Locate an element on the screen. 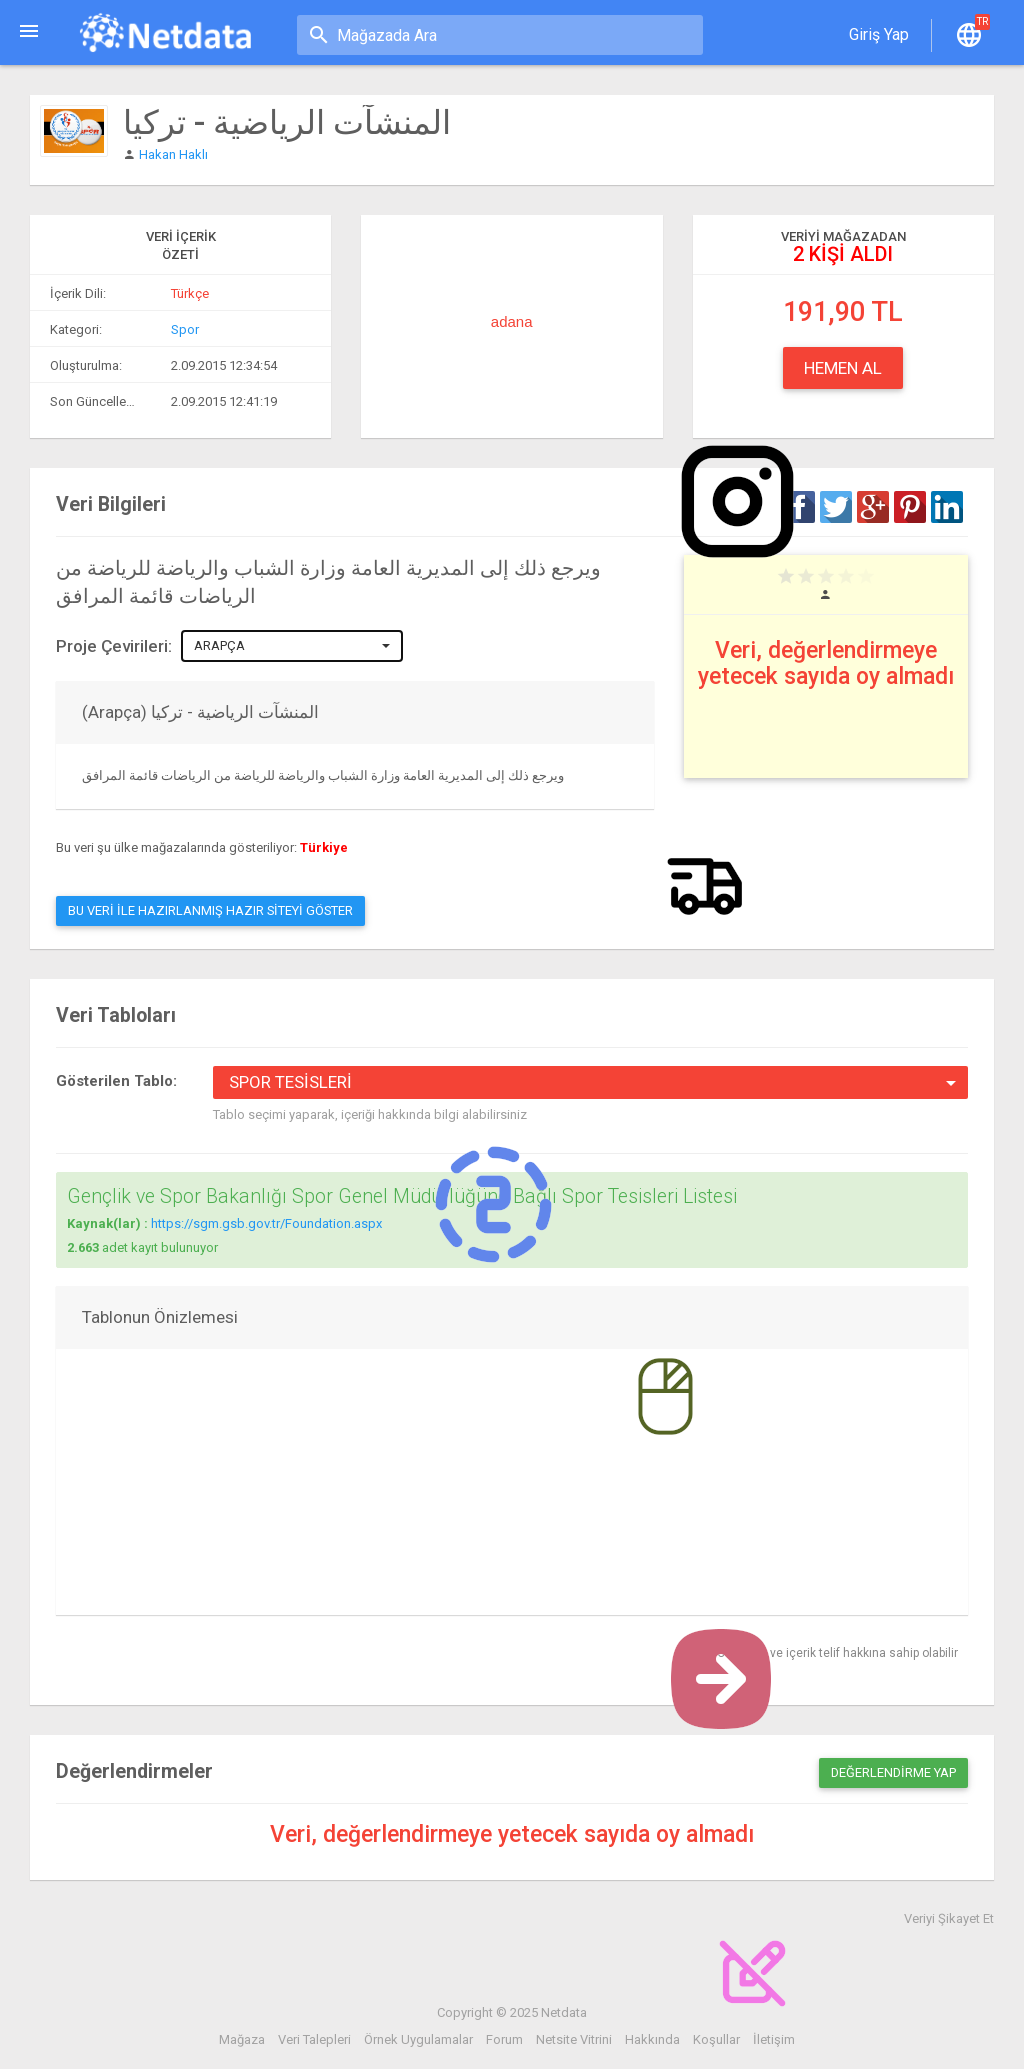 The image size is (1024, 2069). track your delivery status is located at coordinates (706, 886).